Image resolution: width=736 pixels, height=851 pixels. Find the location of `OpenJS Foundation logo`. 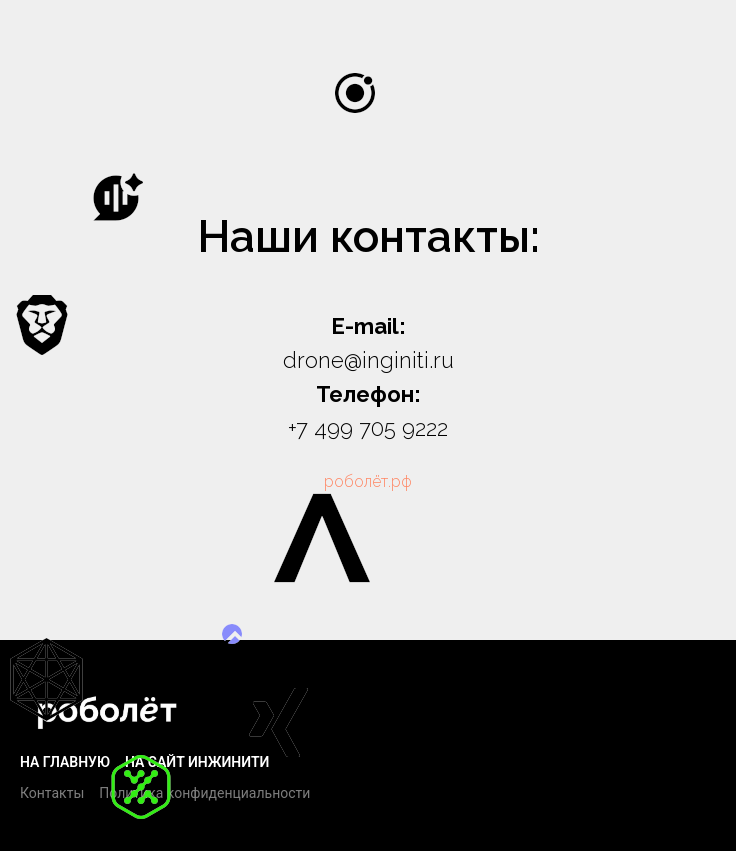

OpenJS Foundation logo is located at coordinates (46, 679).